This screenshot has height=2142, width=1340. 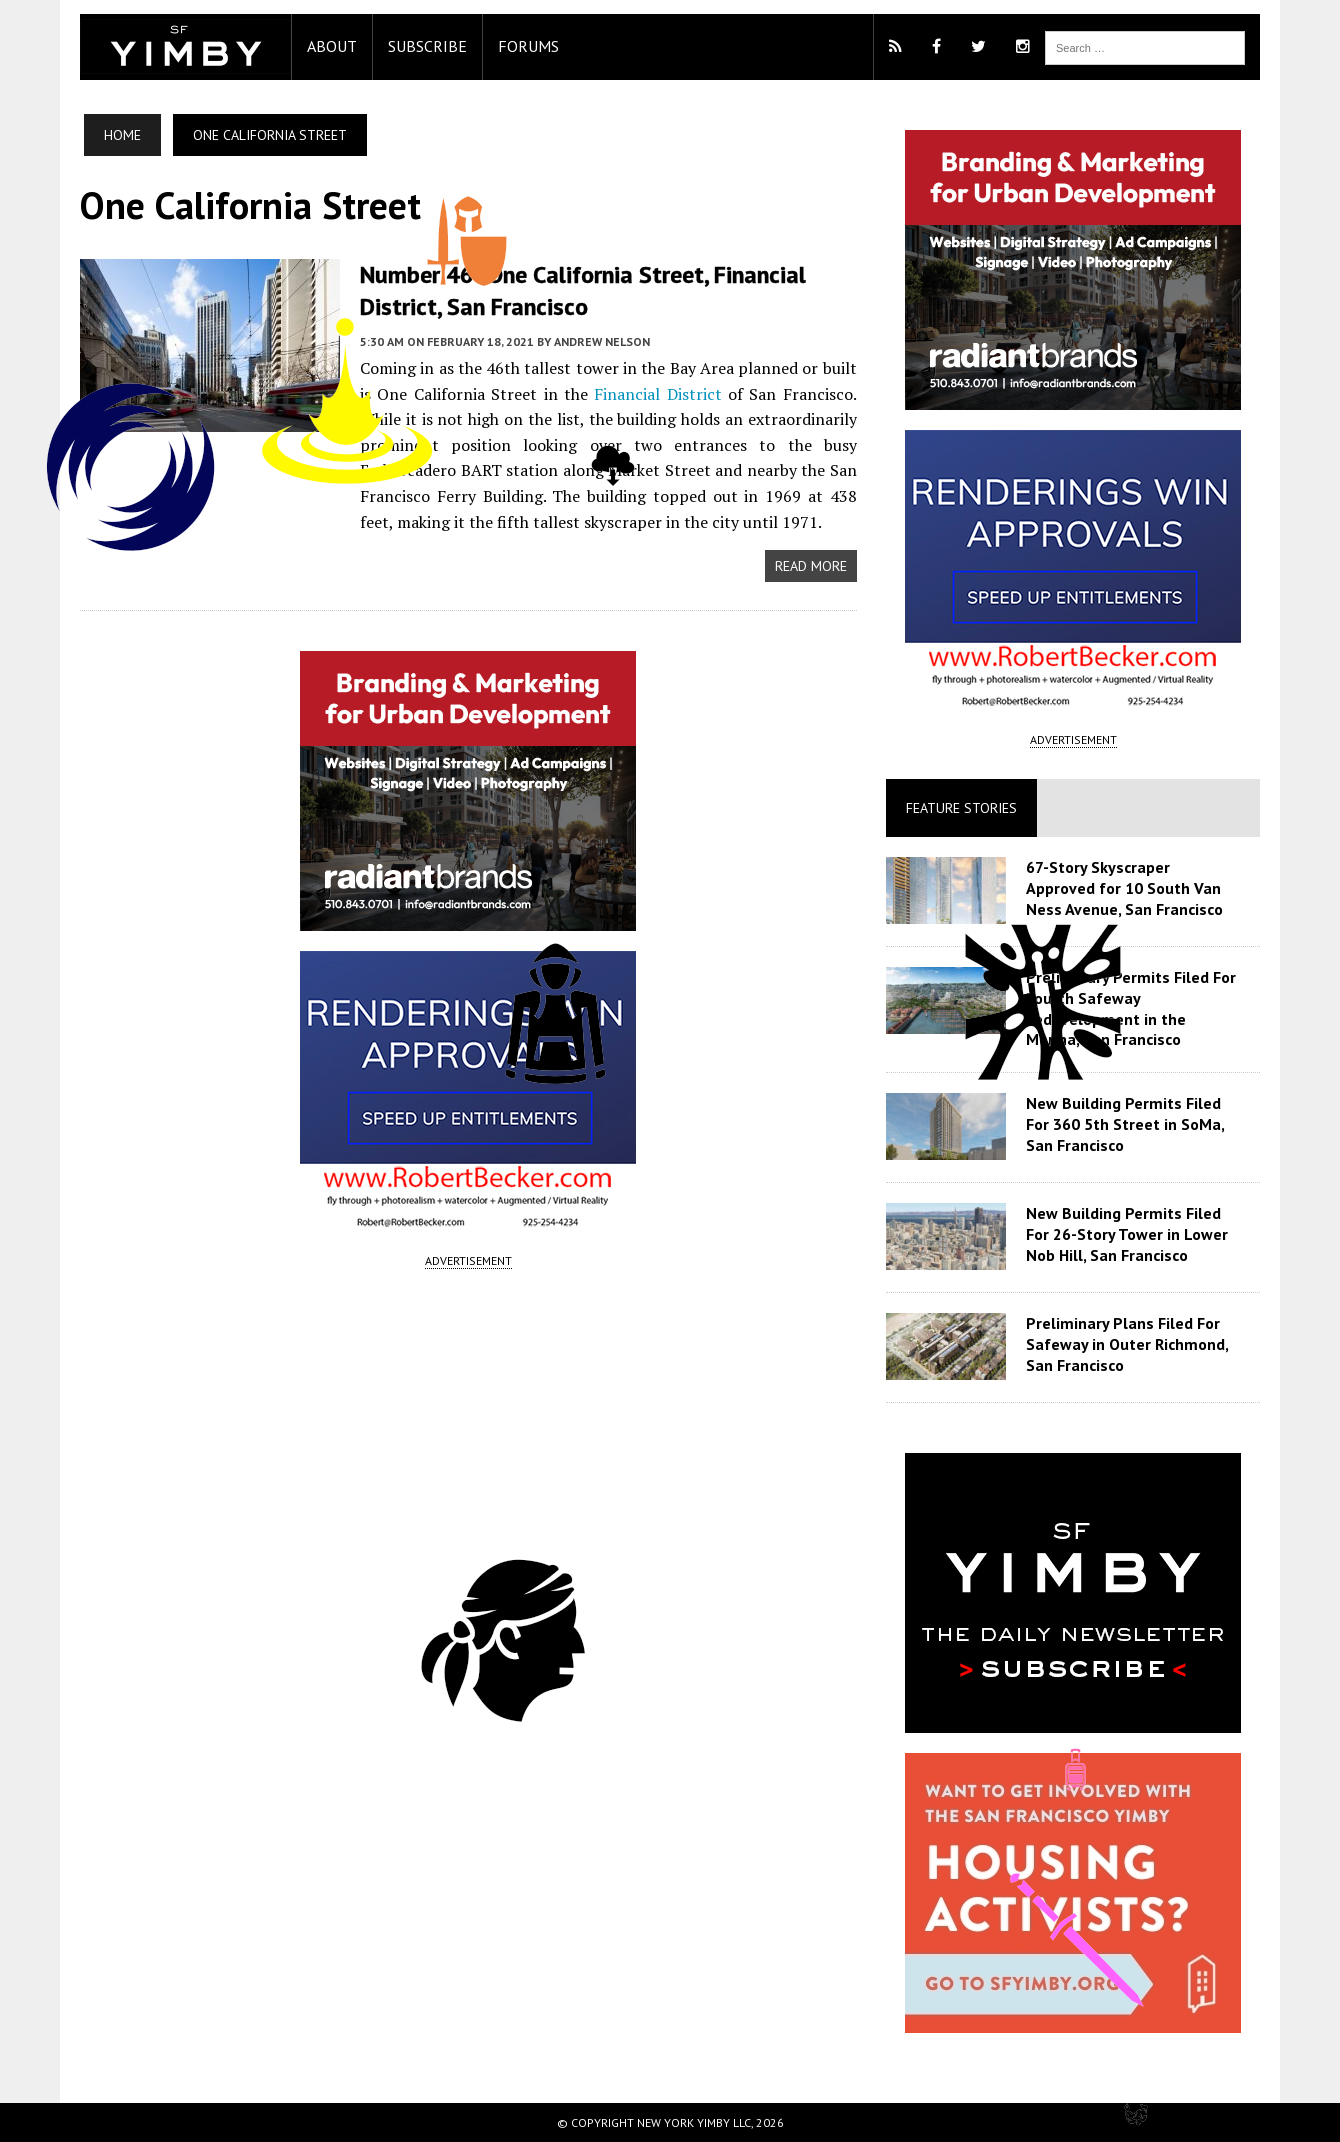 What do you see at coordinates (613, 466) in the screenshot?
I see `download file from cloud storage` at bounding box center [613, 466].